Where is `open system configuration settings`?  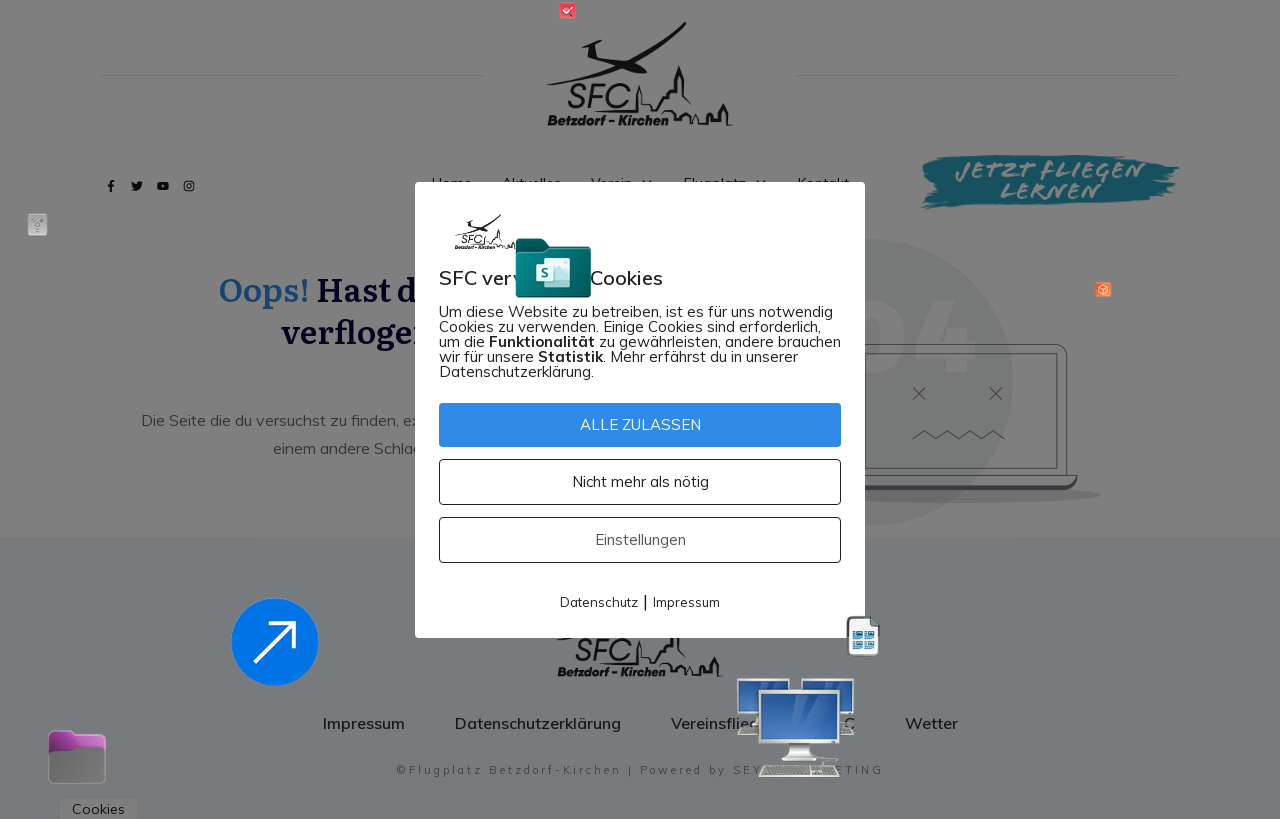 open system configuration settings is located at coordinates (567, 10).